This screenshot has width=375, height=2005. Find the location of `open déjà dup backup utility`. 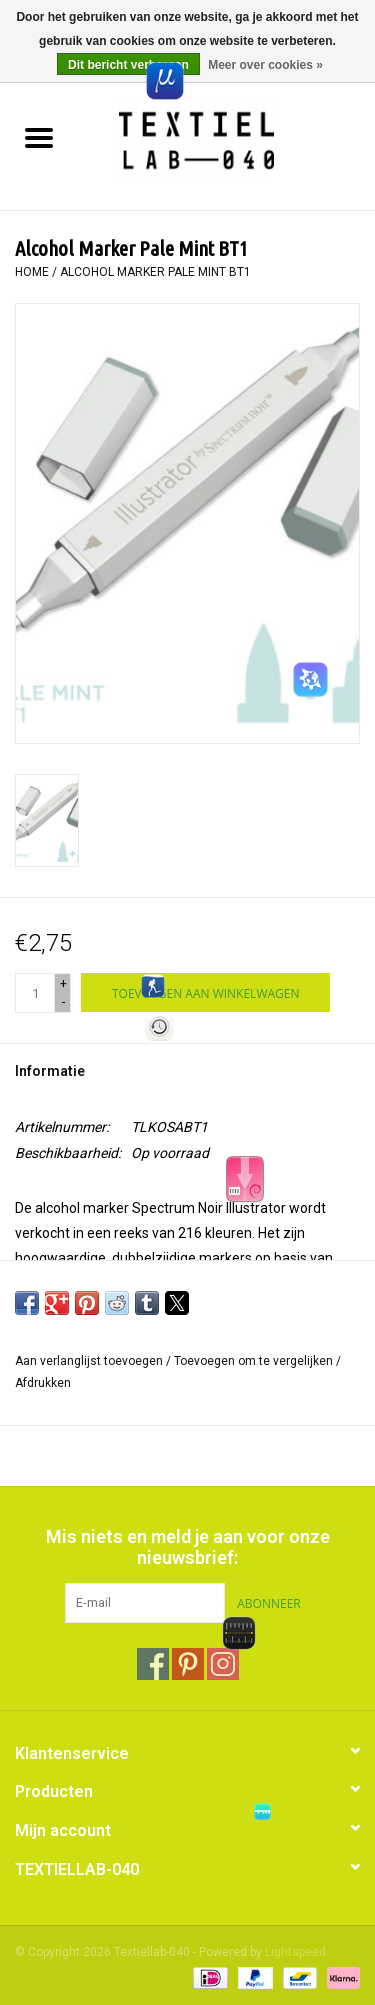

open déjà dup backup utility is located at coordinates (159, 1026).